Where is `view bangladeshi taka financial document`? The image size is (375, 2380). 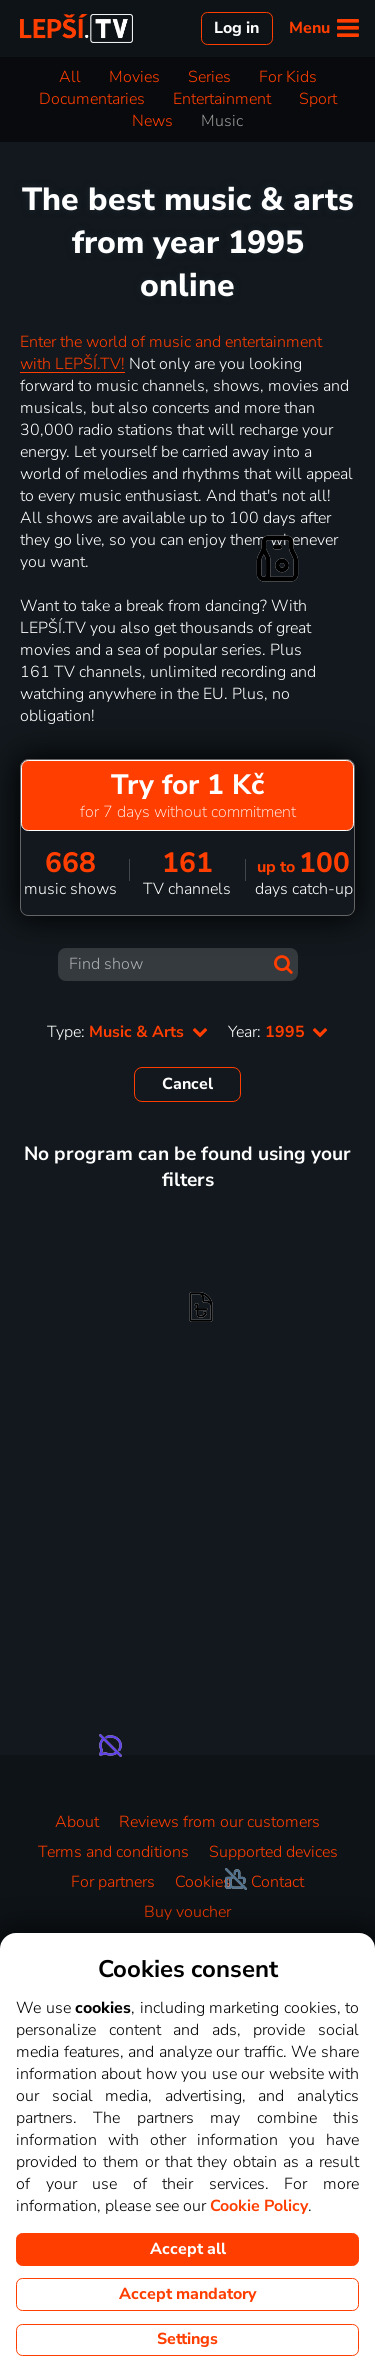 view bangladeshi taka financial document is located at coordinates (201, 1307).